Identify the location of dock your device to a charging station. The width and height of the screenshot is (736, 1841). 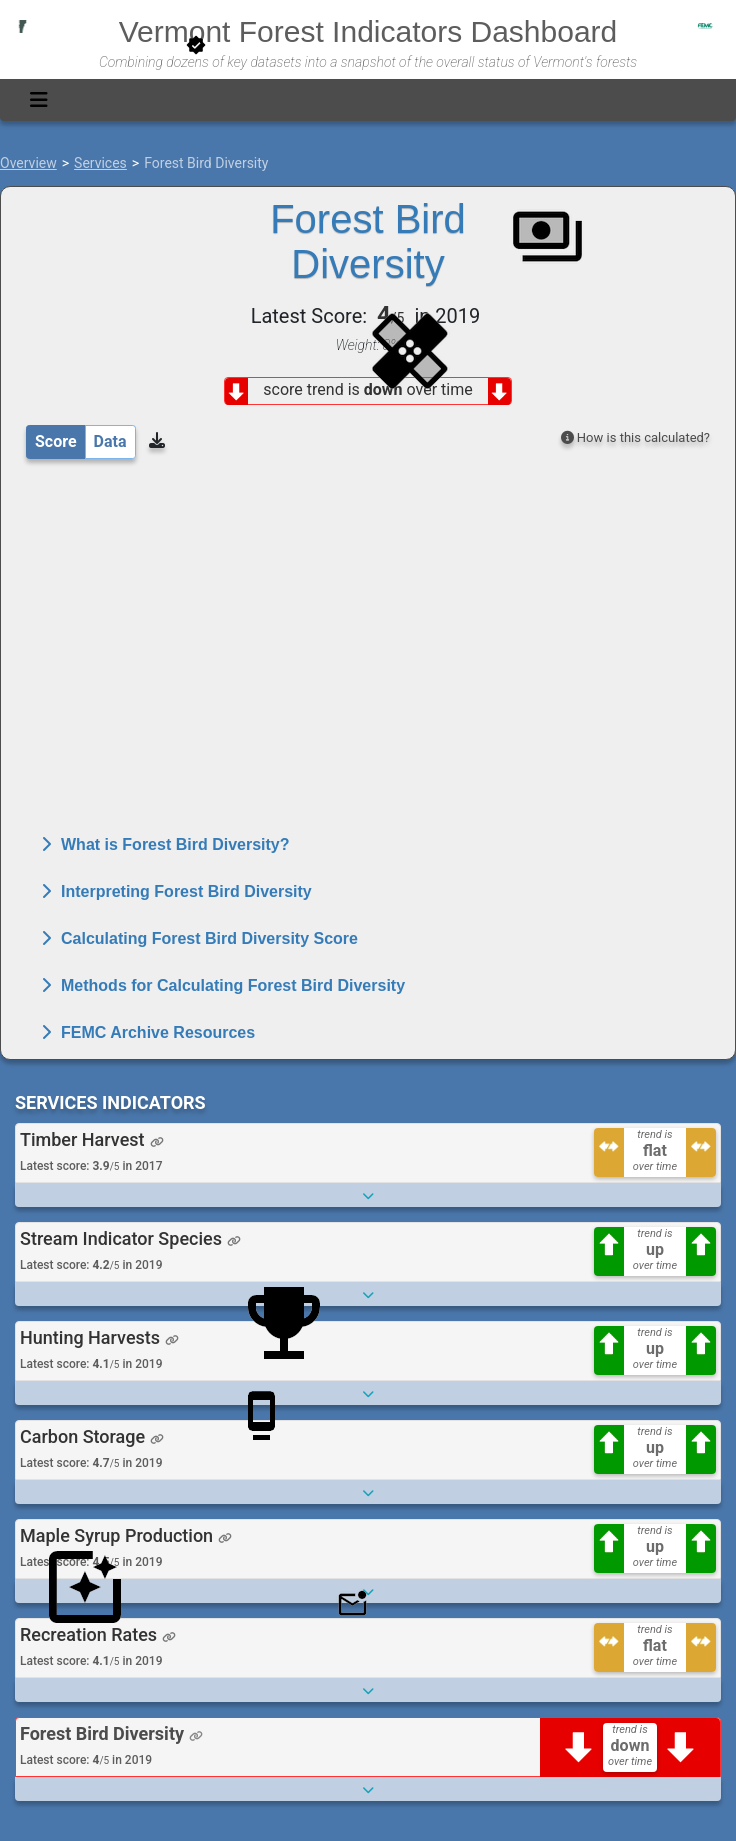
(261, 1415).